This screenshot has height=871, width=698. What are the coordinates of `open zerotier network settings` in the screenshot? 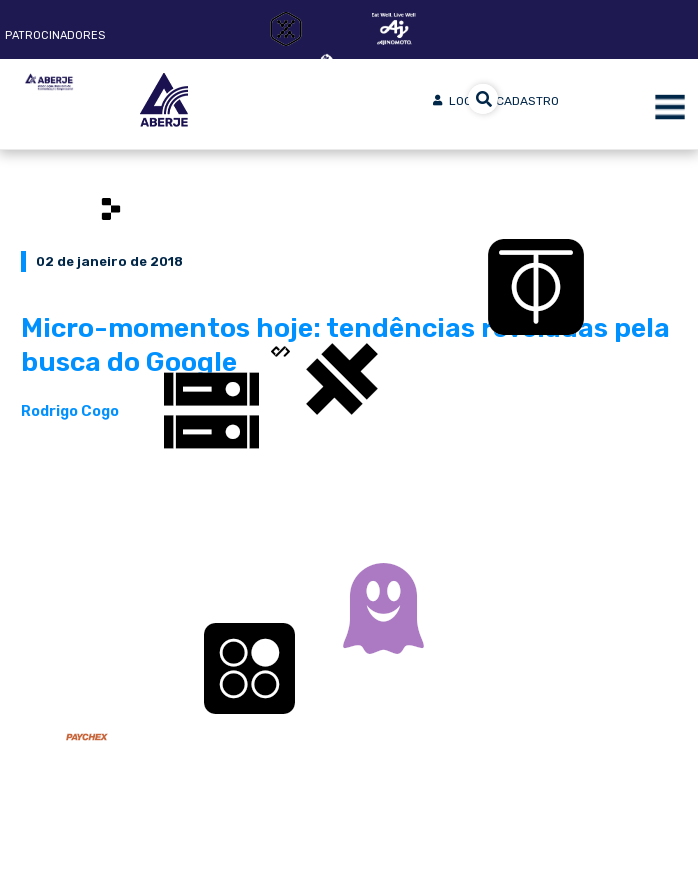 It's located at (536, 287).